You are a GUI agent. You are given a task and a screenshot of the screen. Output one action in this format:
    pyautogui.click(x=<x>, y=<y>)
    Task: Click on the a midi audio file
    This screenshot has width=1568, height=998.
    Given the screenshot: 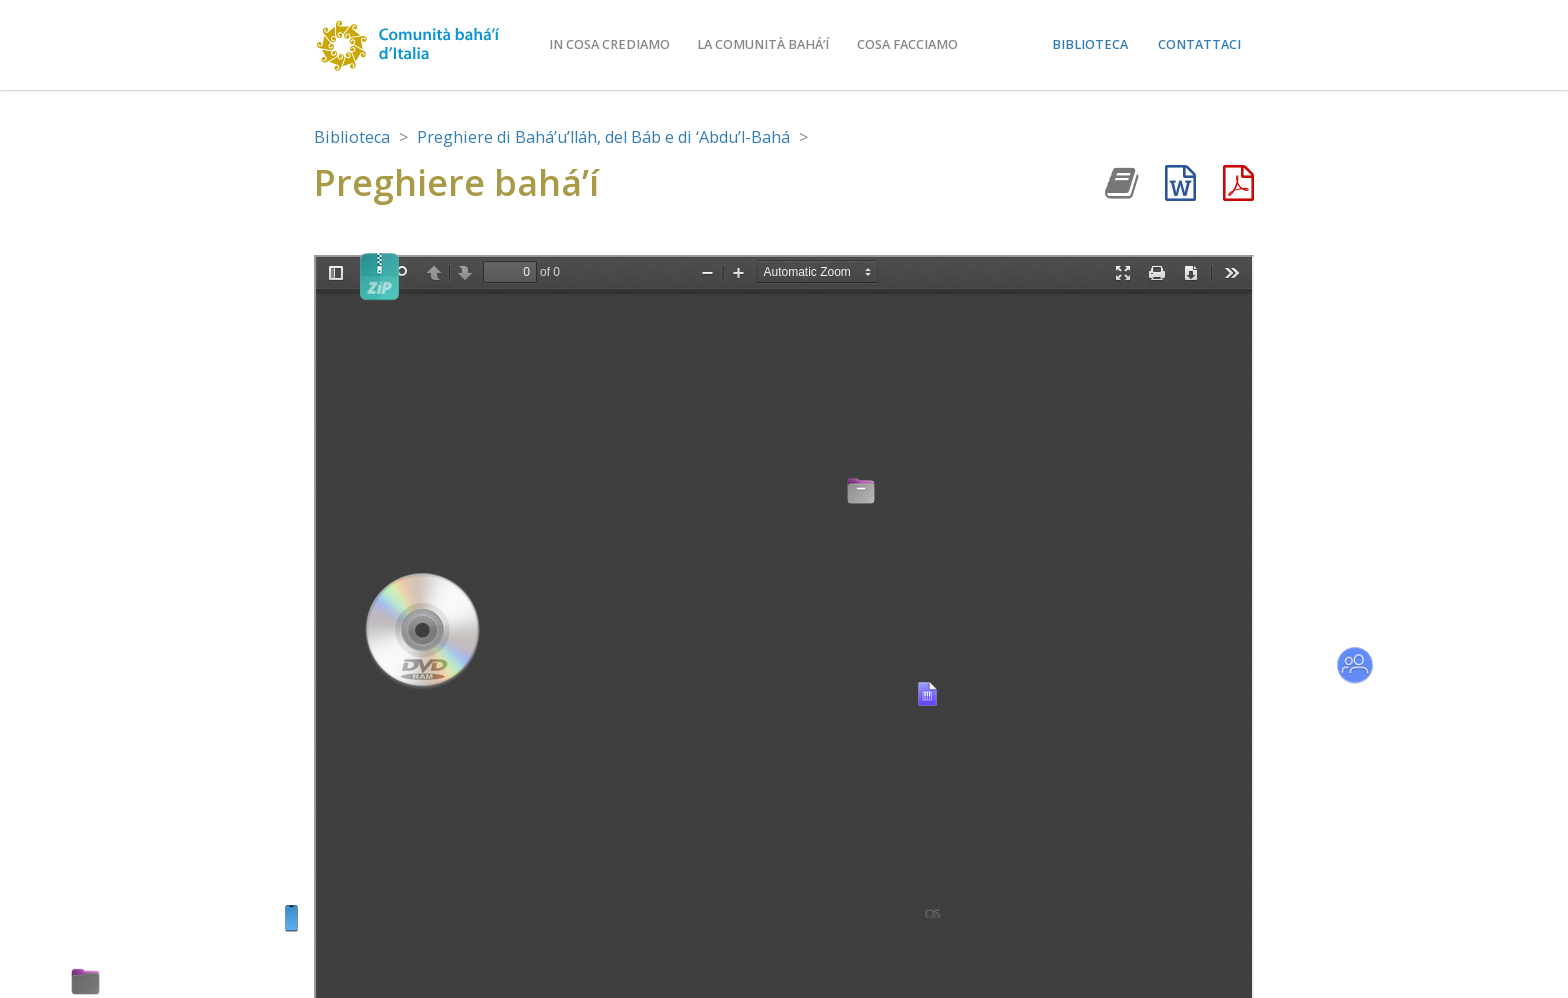 What is the action you would take?
    pyautogui.click(x=927, y=694)
    